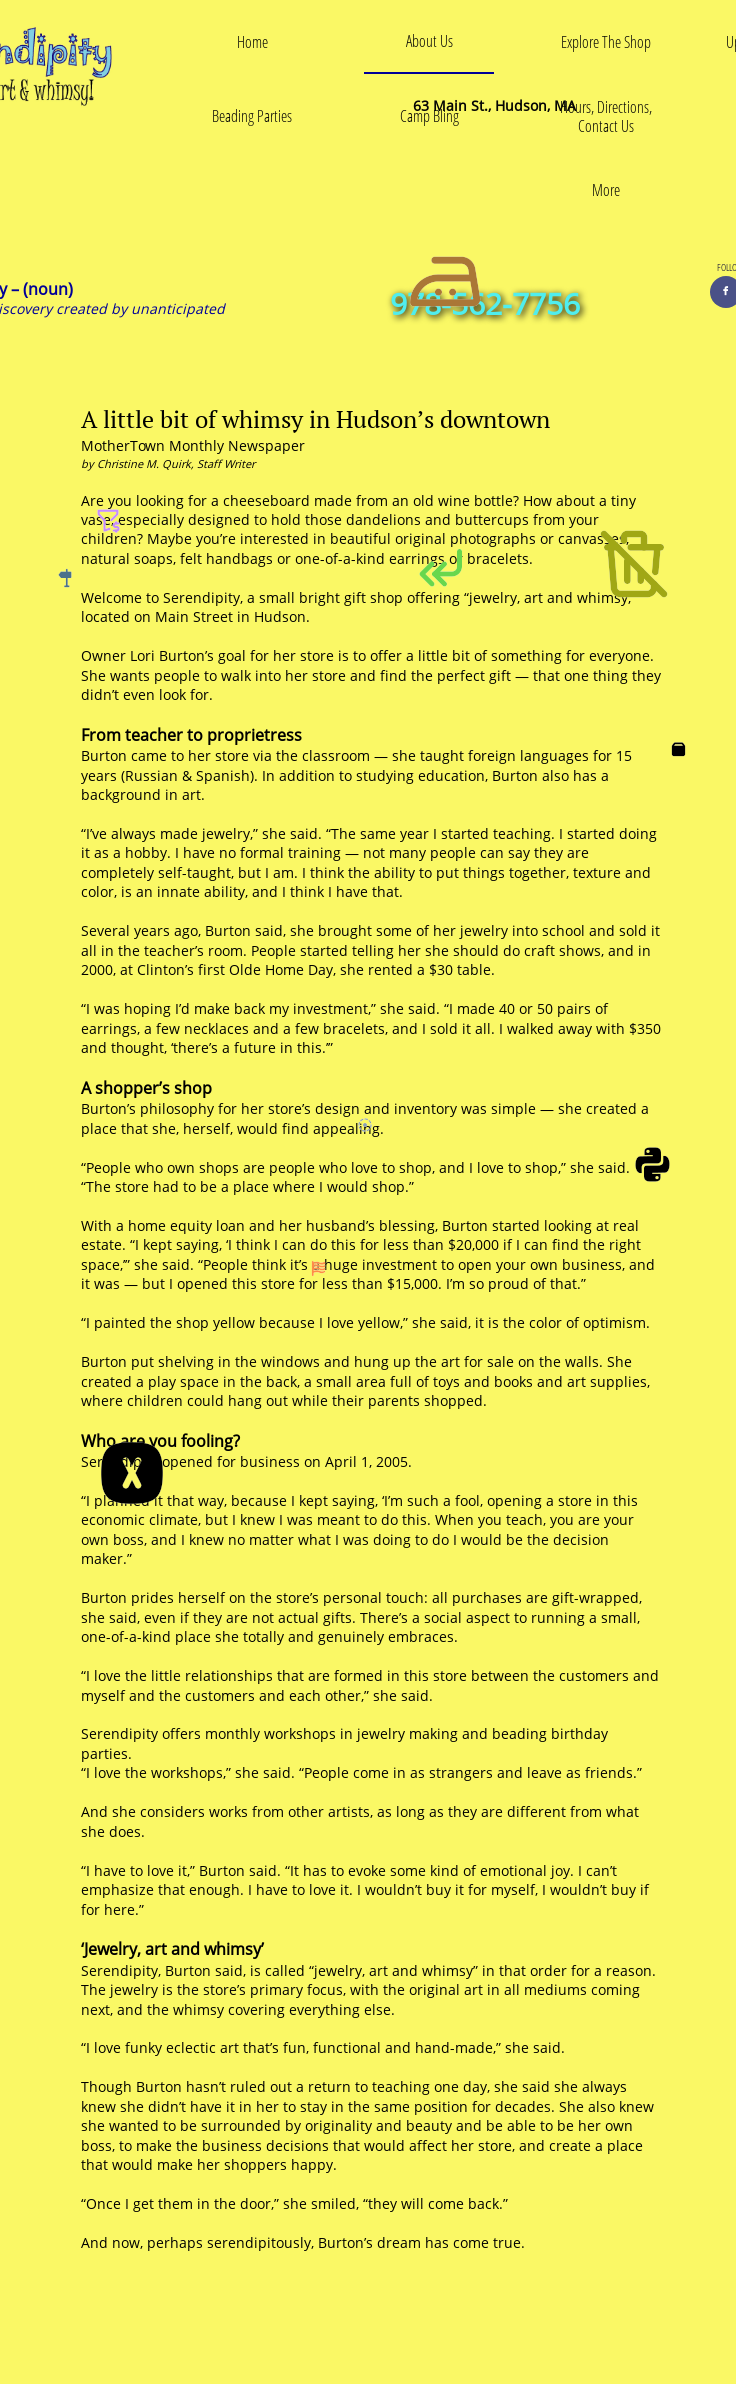 Image resolution: width=736 pixels, height=2384 pixels. I want to click on select united states as your country, so click(318, 1268).